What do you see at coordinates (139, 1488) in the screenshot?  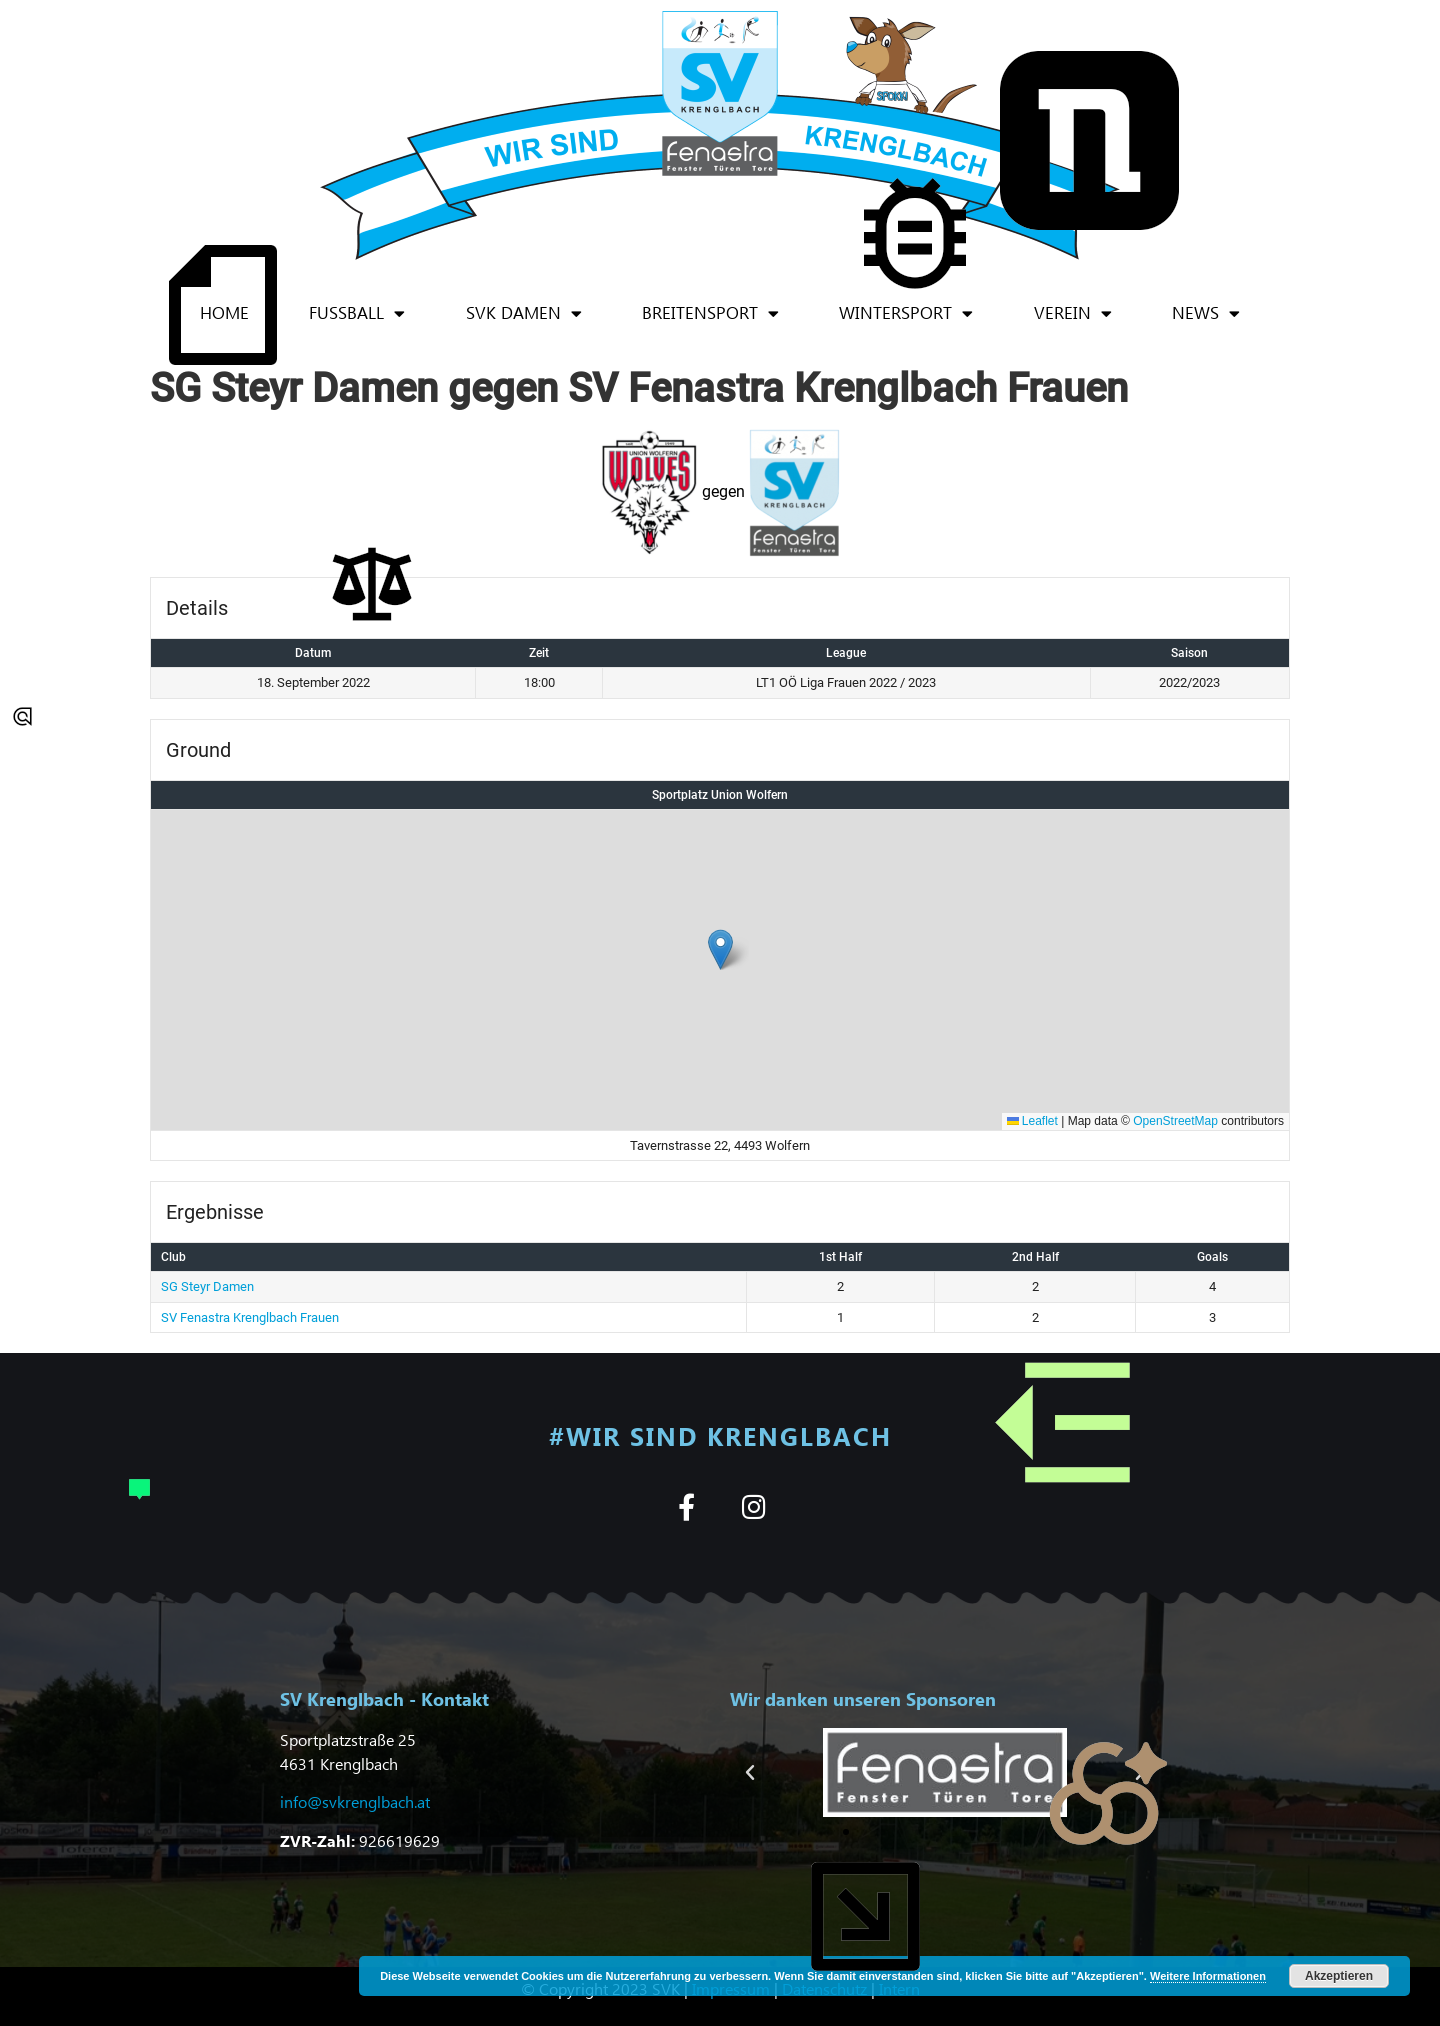 I see `open chat or messaging` at bounding box center [139, 1488].